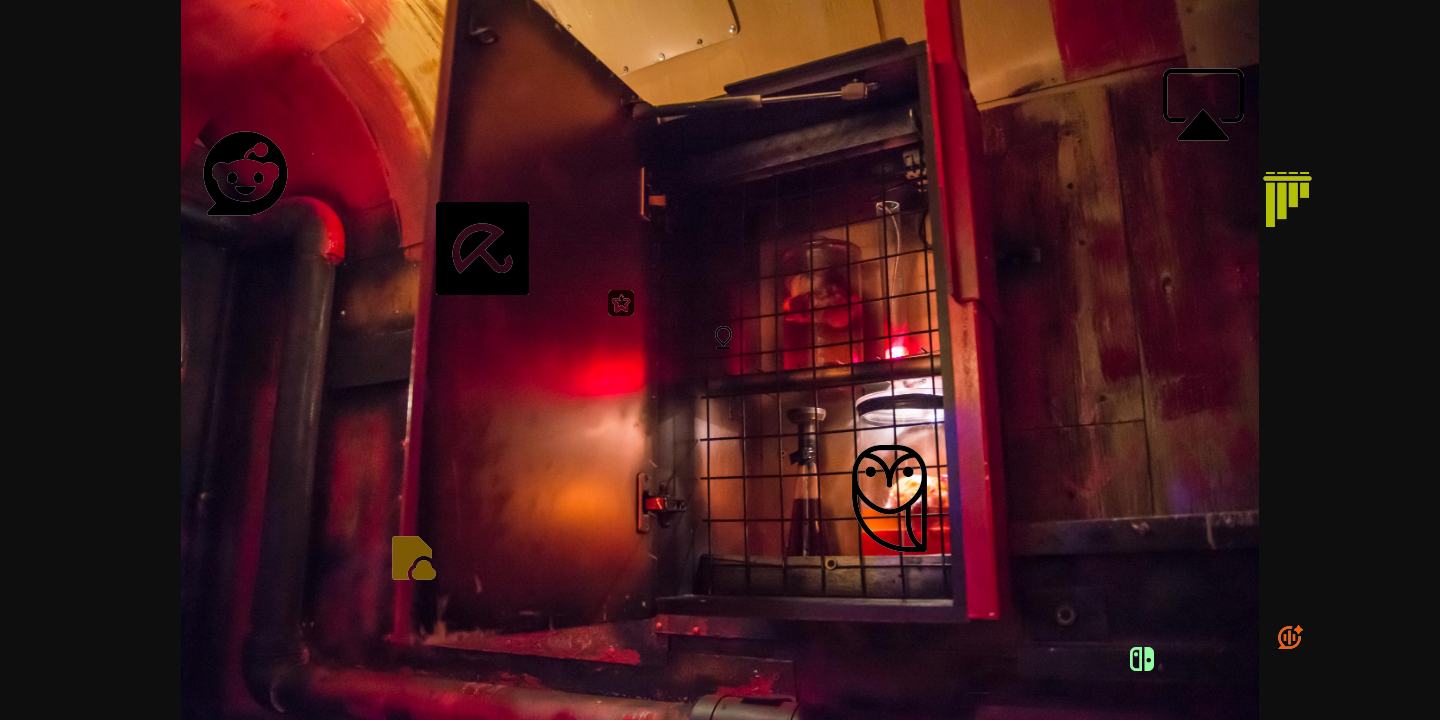 Image resolution: width=1440 pixels, height=720 pixels. Describe the element at coordinates (621, 303) in the screenshot. I see `open the Twinkly smart lights app` at that location.